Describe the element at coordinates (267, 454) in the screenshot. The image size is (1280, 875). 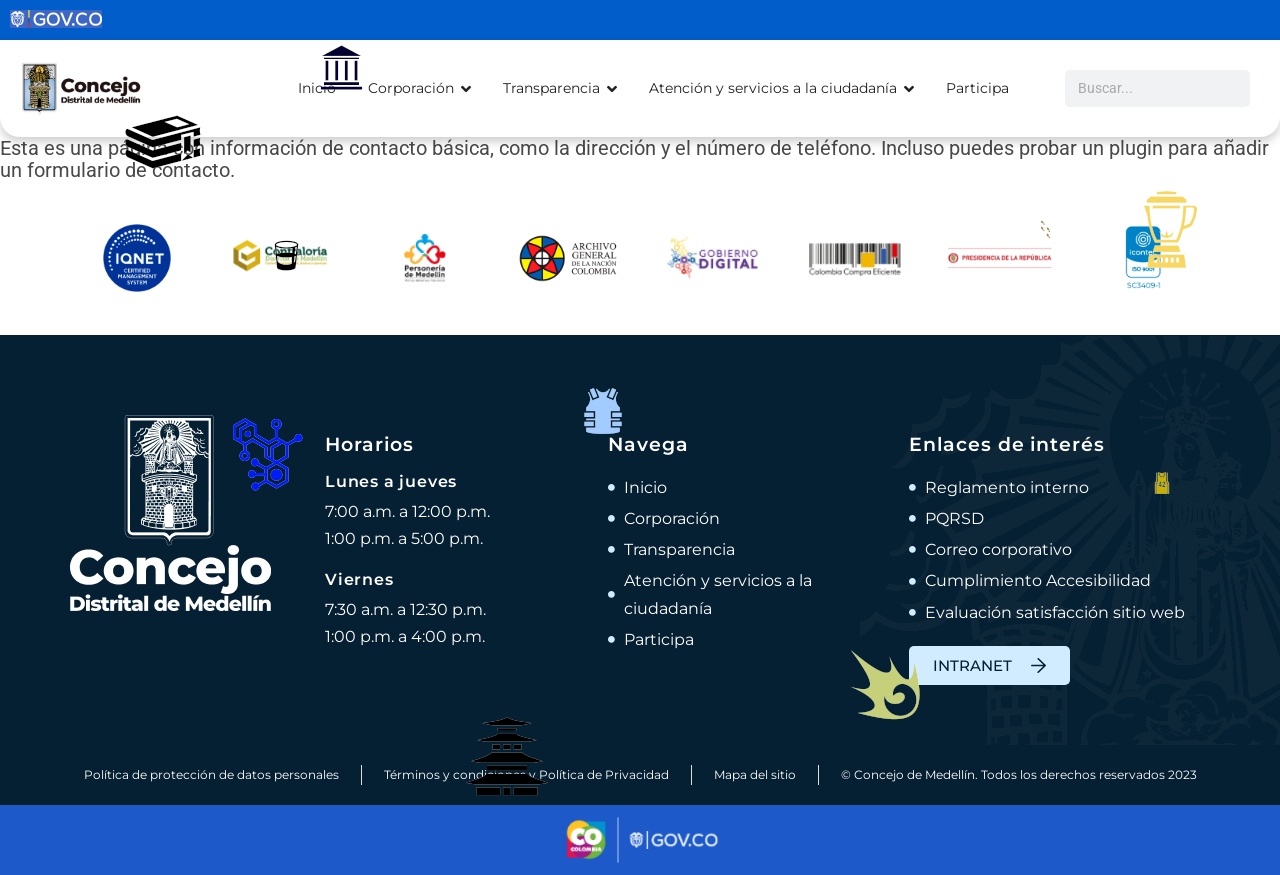
I see `view molecular or chemical structure` at that location.